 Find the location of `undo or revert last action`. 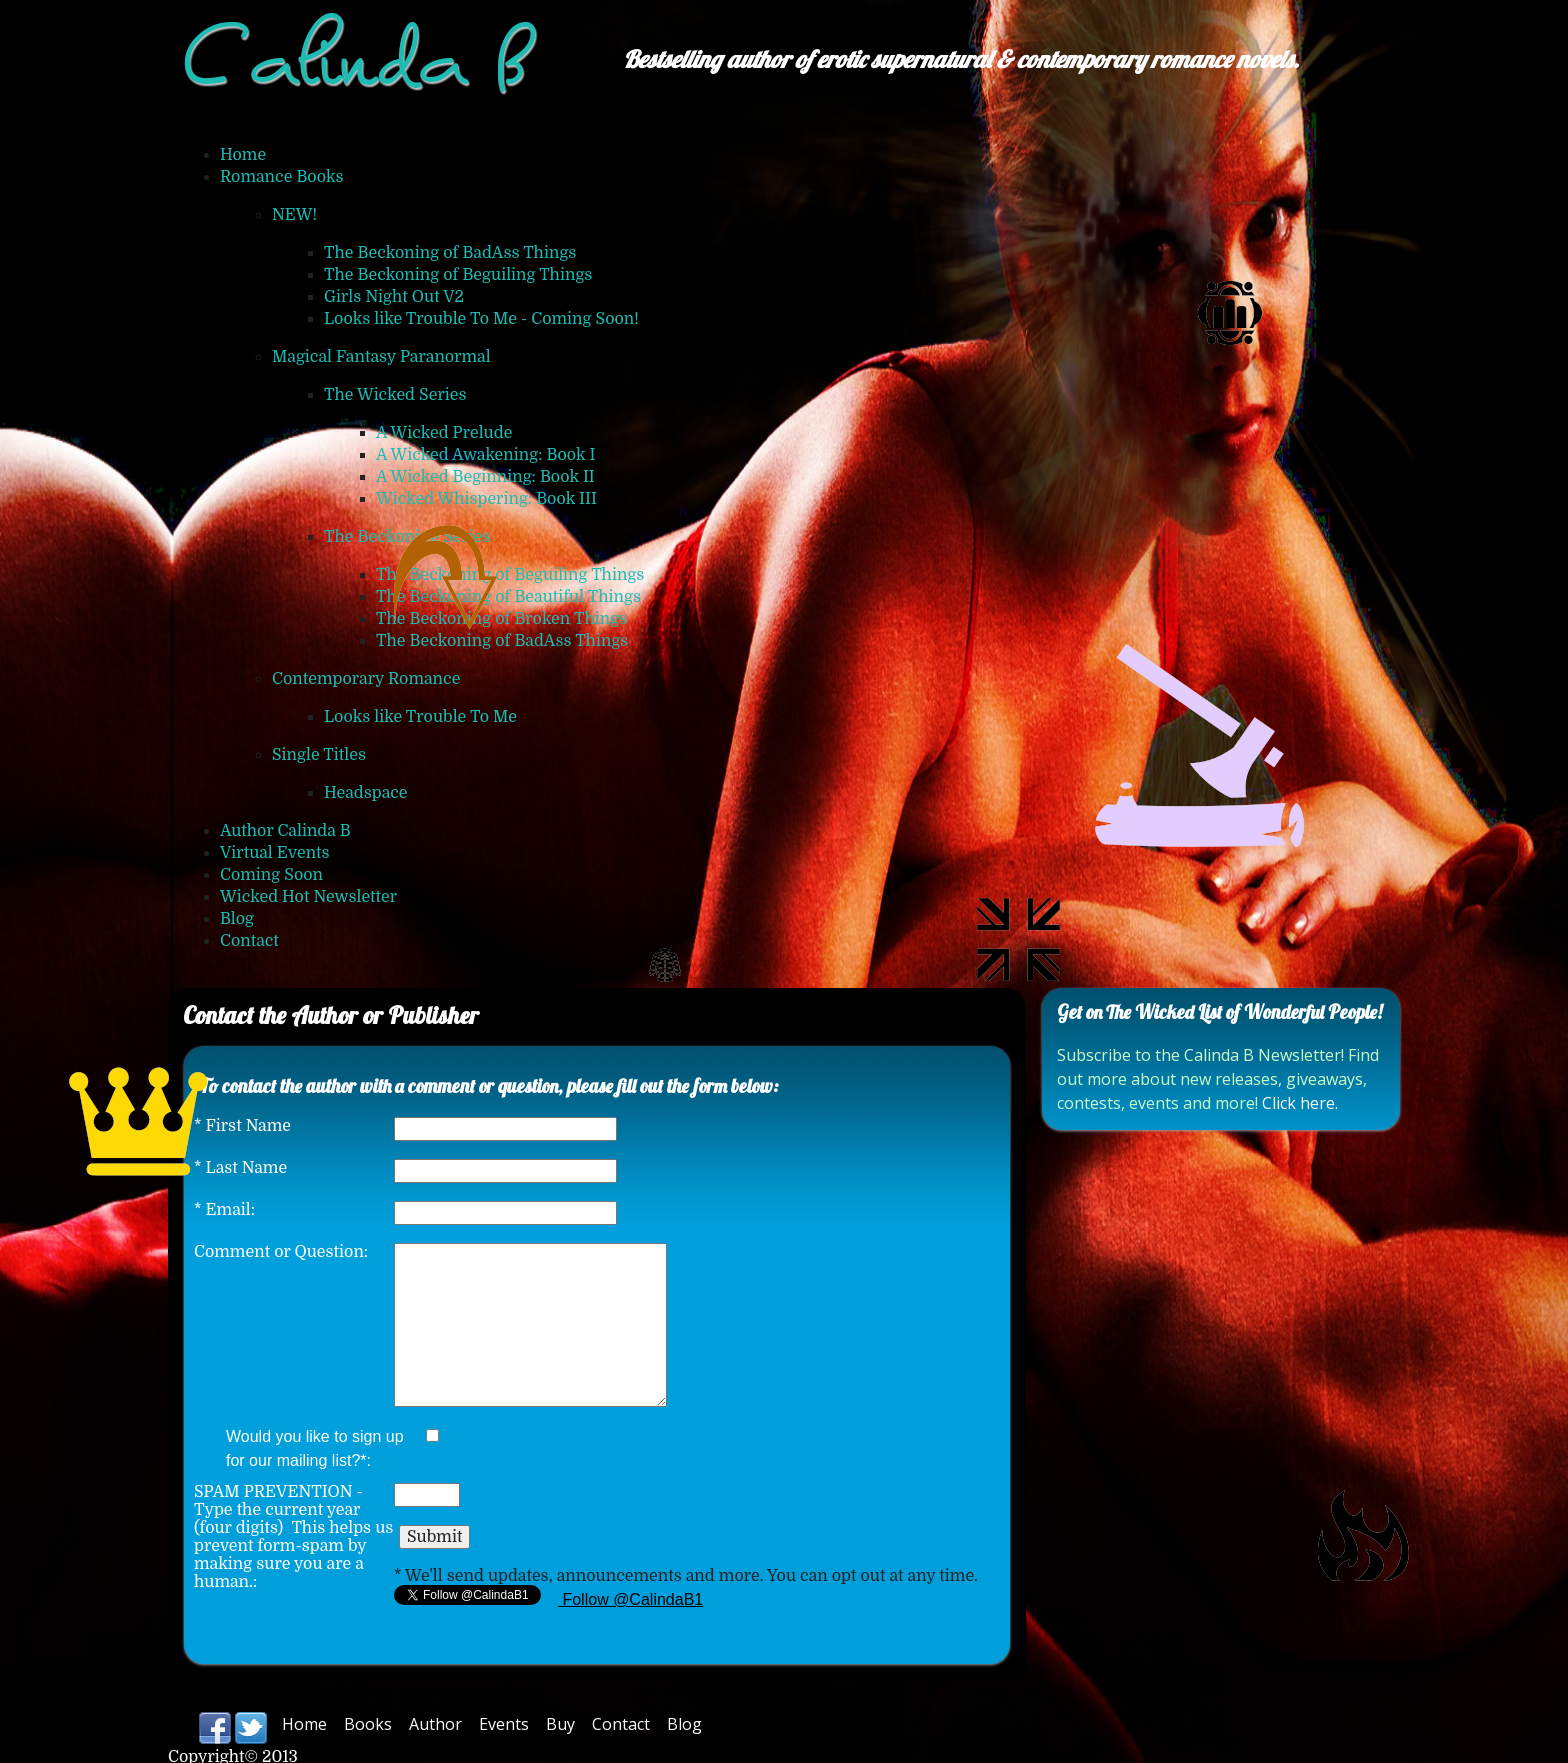

undo or revert last action is located at coordinates (445, 577).